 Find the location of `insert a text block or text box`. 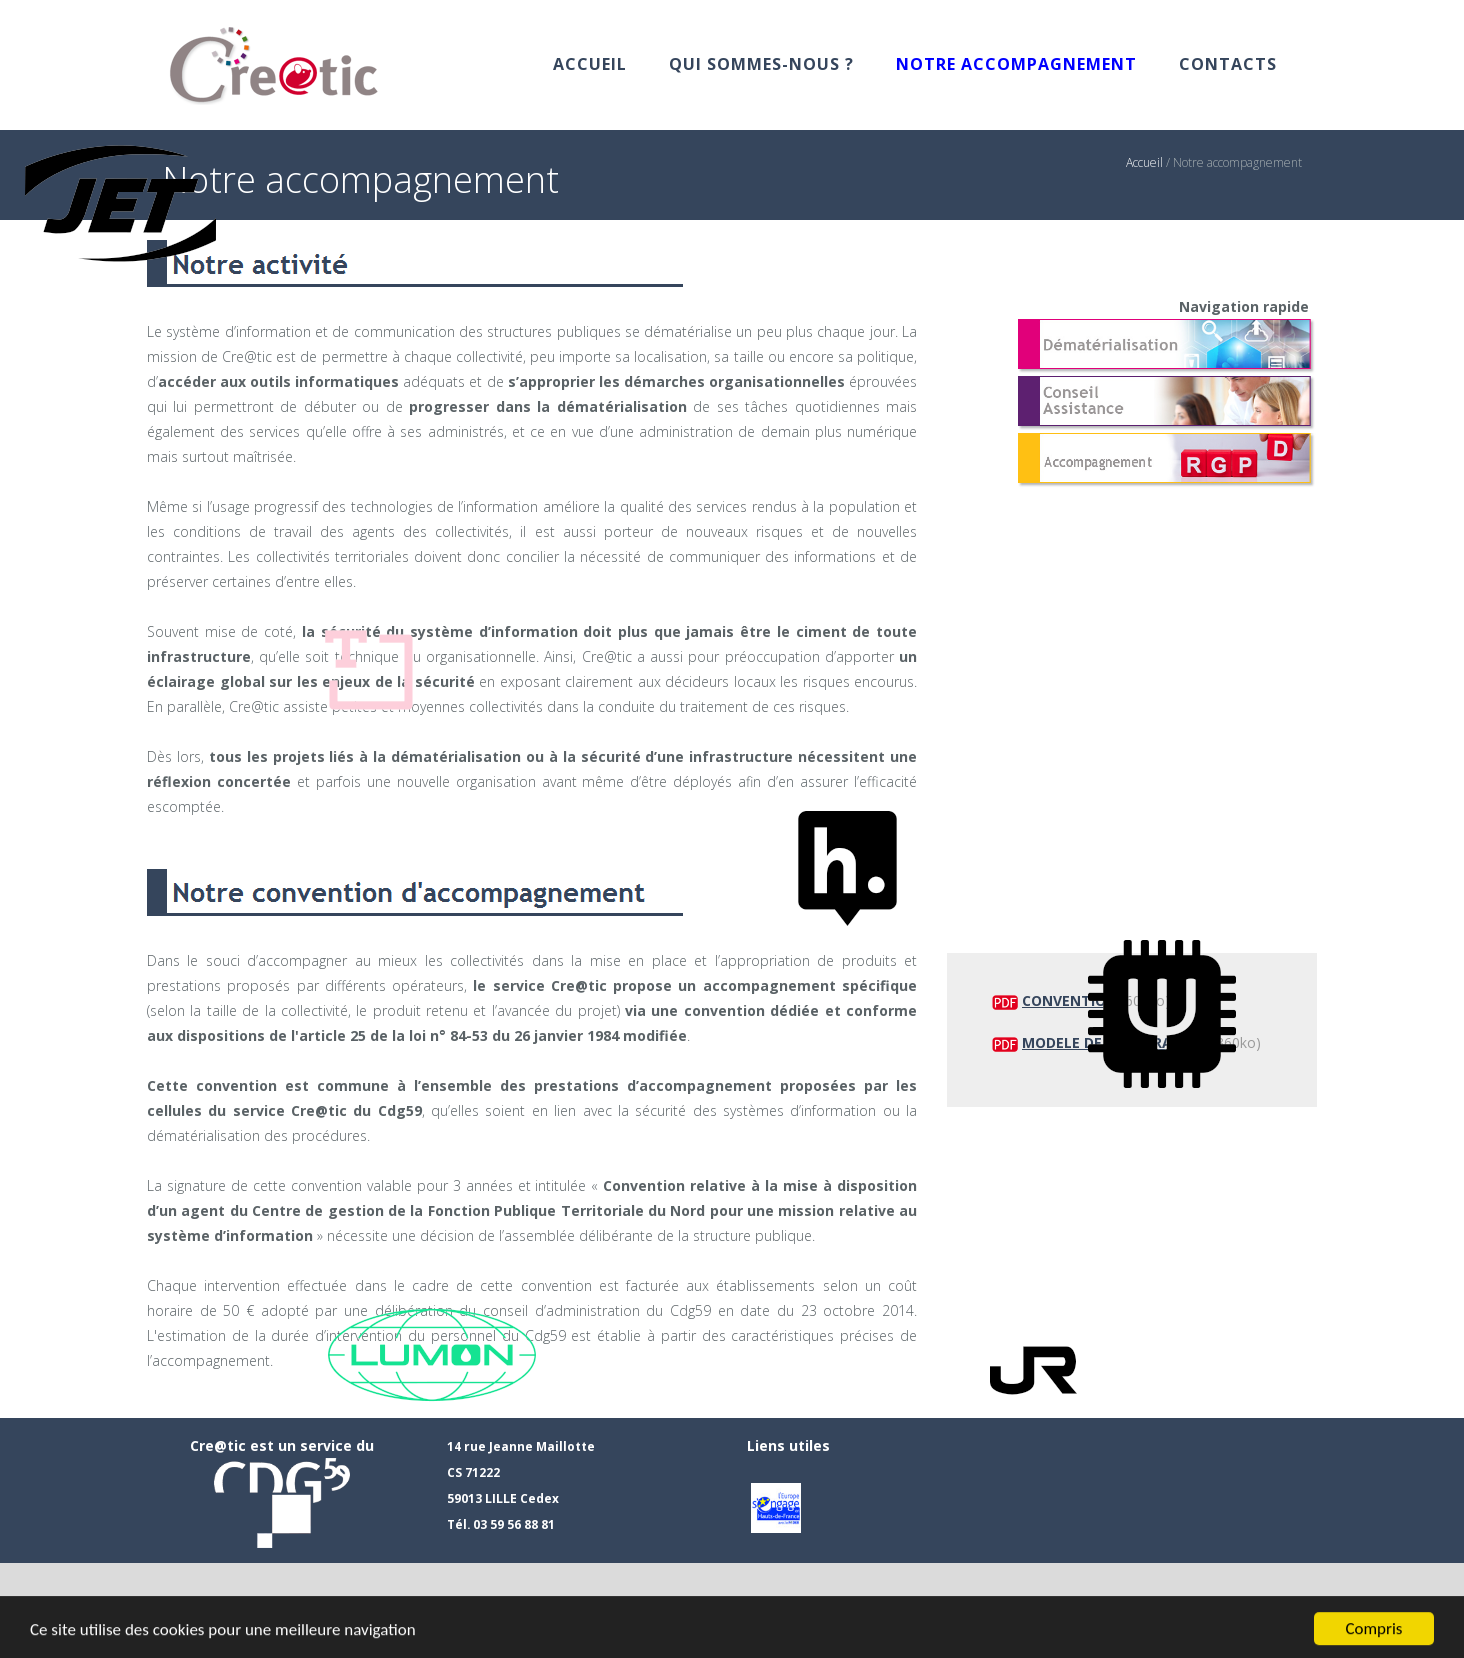

insert a text block or text box is located at coordinates (371, 672).